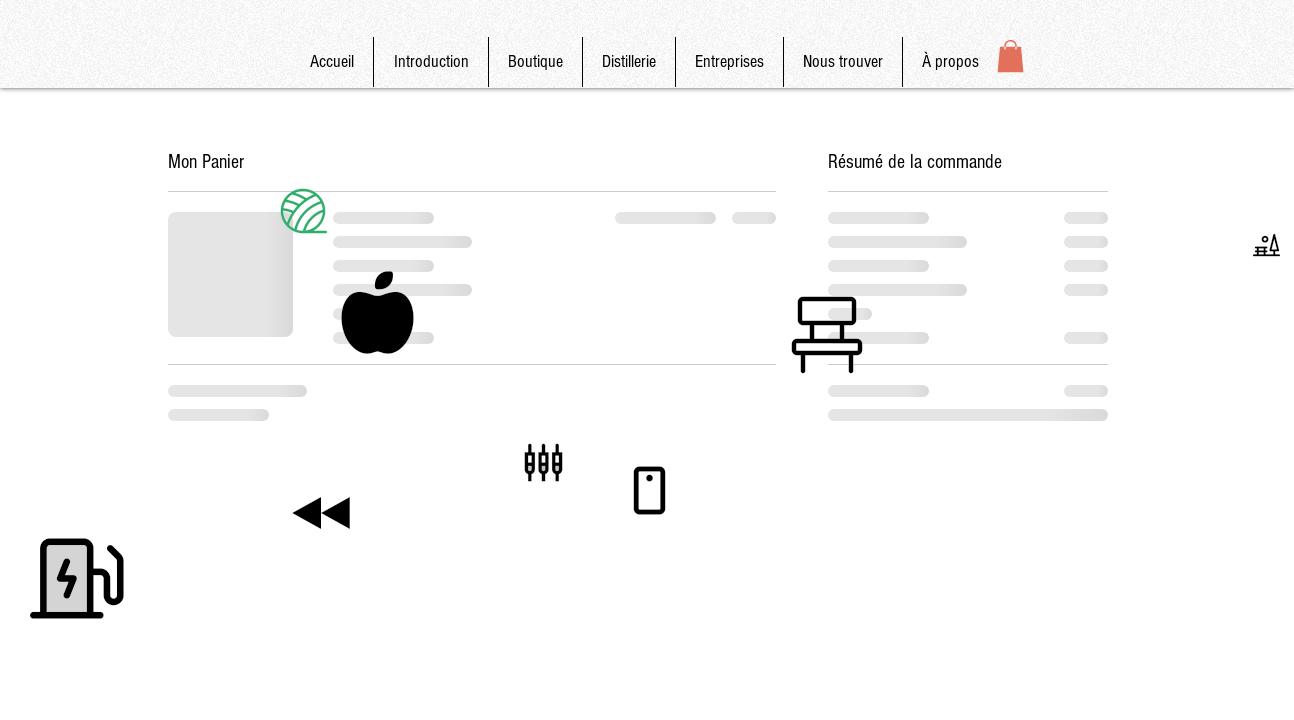 The width and height of the screenshot is (1294, 720). What do you see at coordinates (321, 513) in the screenshot?
I see `skip to previous track` at bounding box center [321, 513].